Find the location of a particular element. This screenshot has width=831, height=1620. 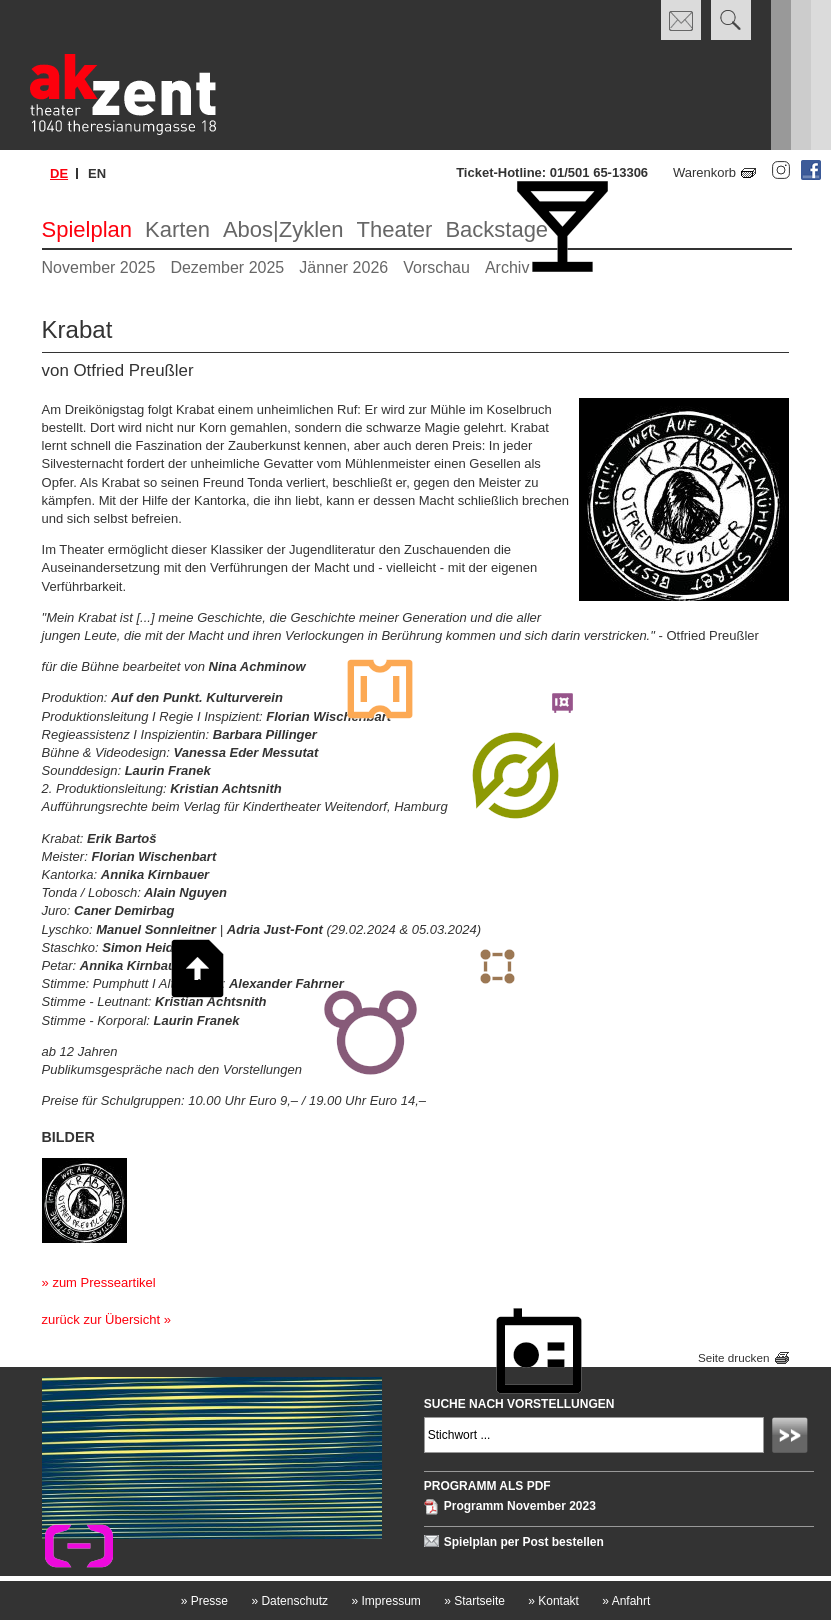

open radio or audio streaming app is located at coordinates (539, 1355).